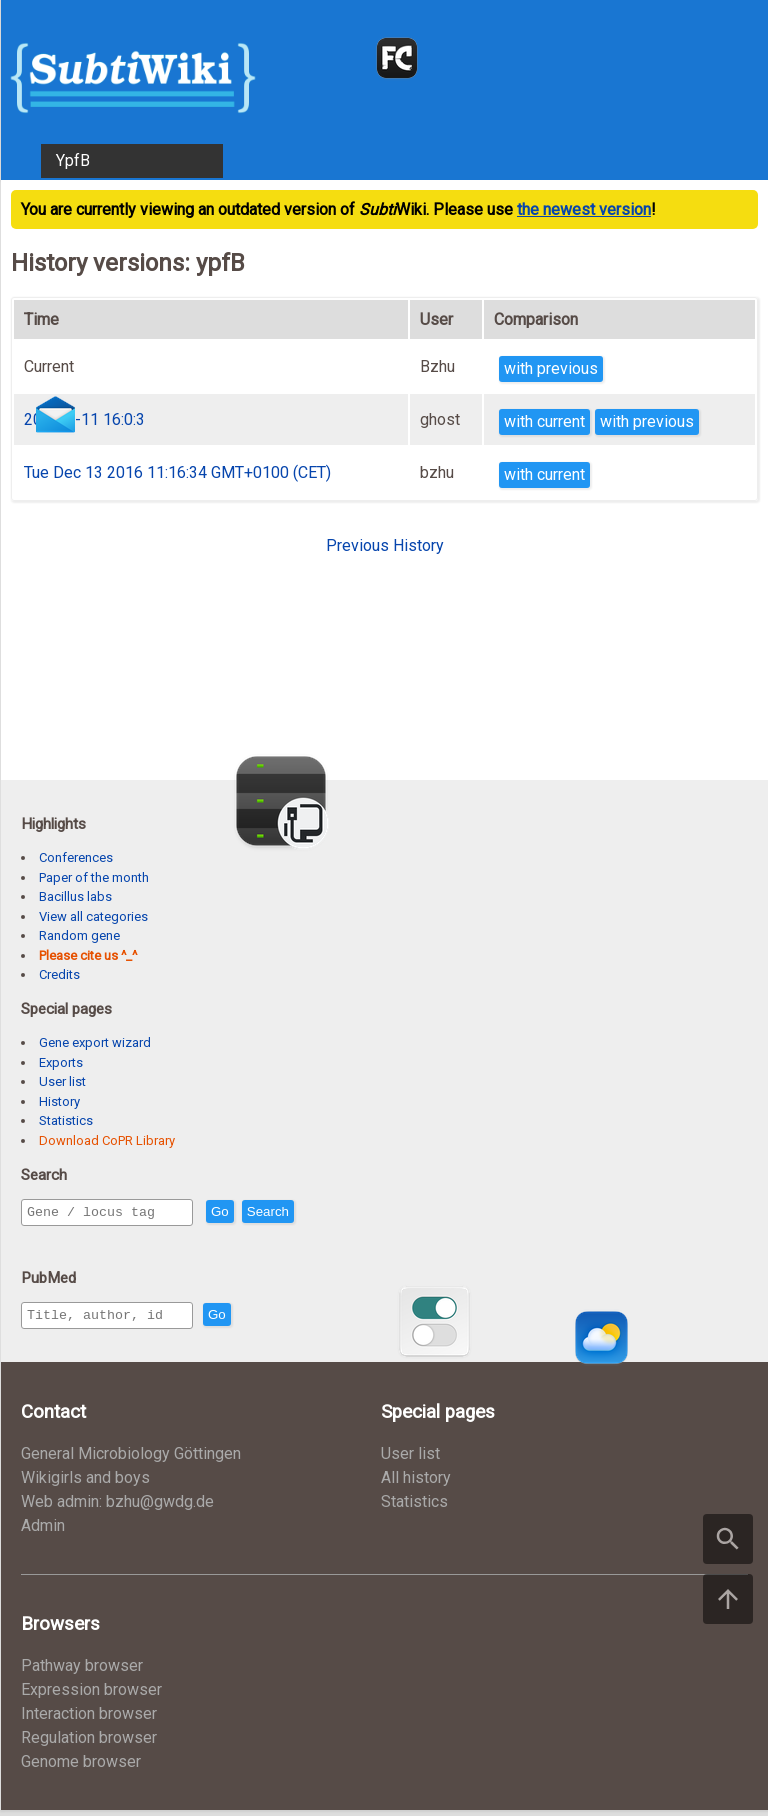 This screenshot has width=768, height=1816. Describe the element at coordinates (434, 1321) in the screenshot. I see `open gnome tweaks to customize desktop settings` at that location.